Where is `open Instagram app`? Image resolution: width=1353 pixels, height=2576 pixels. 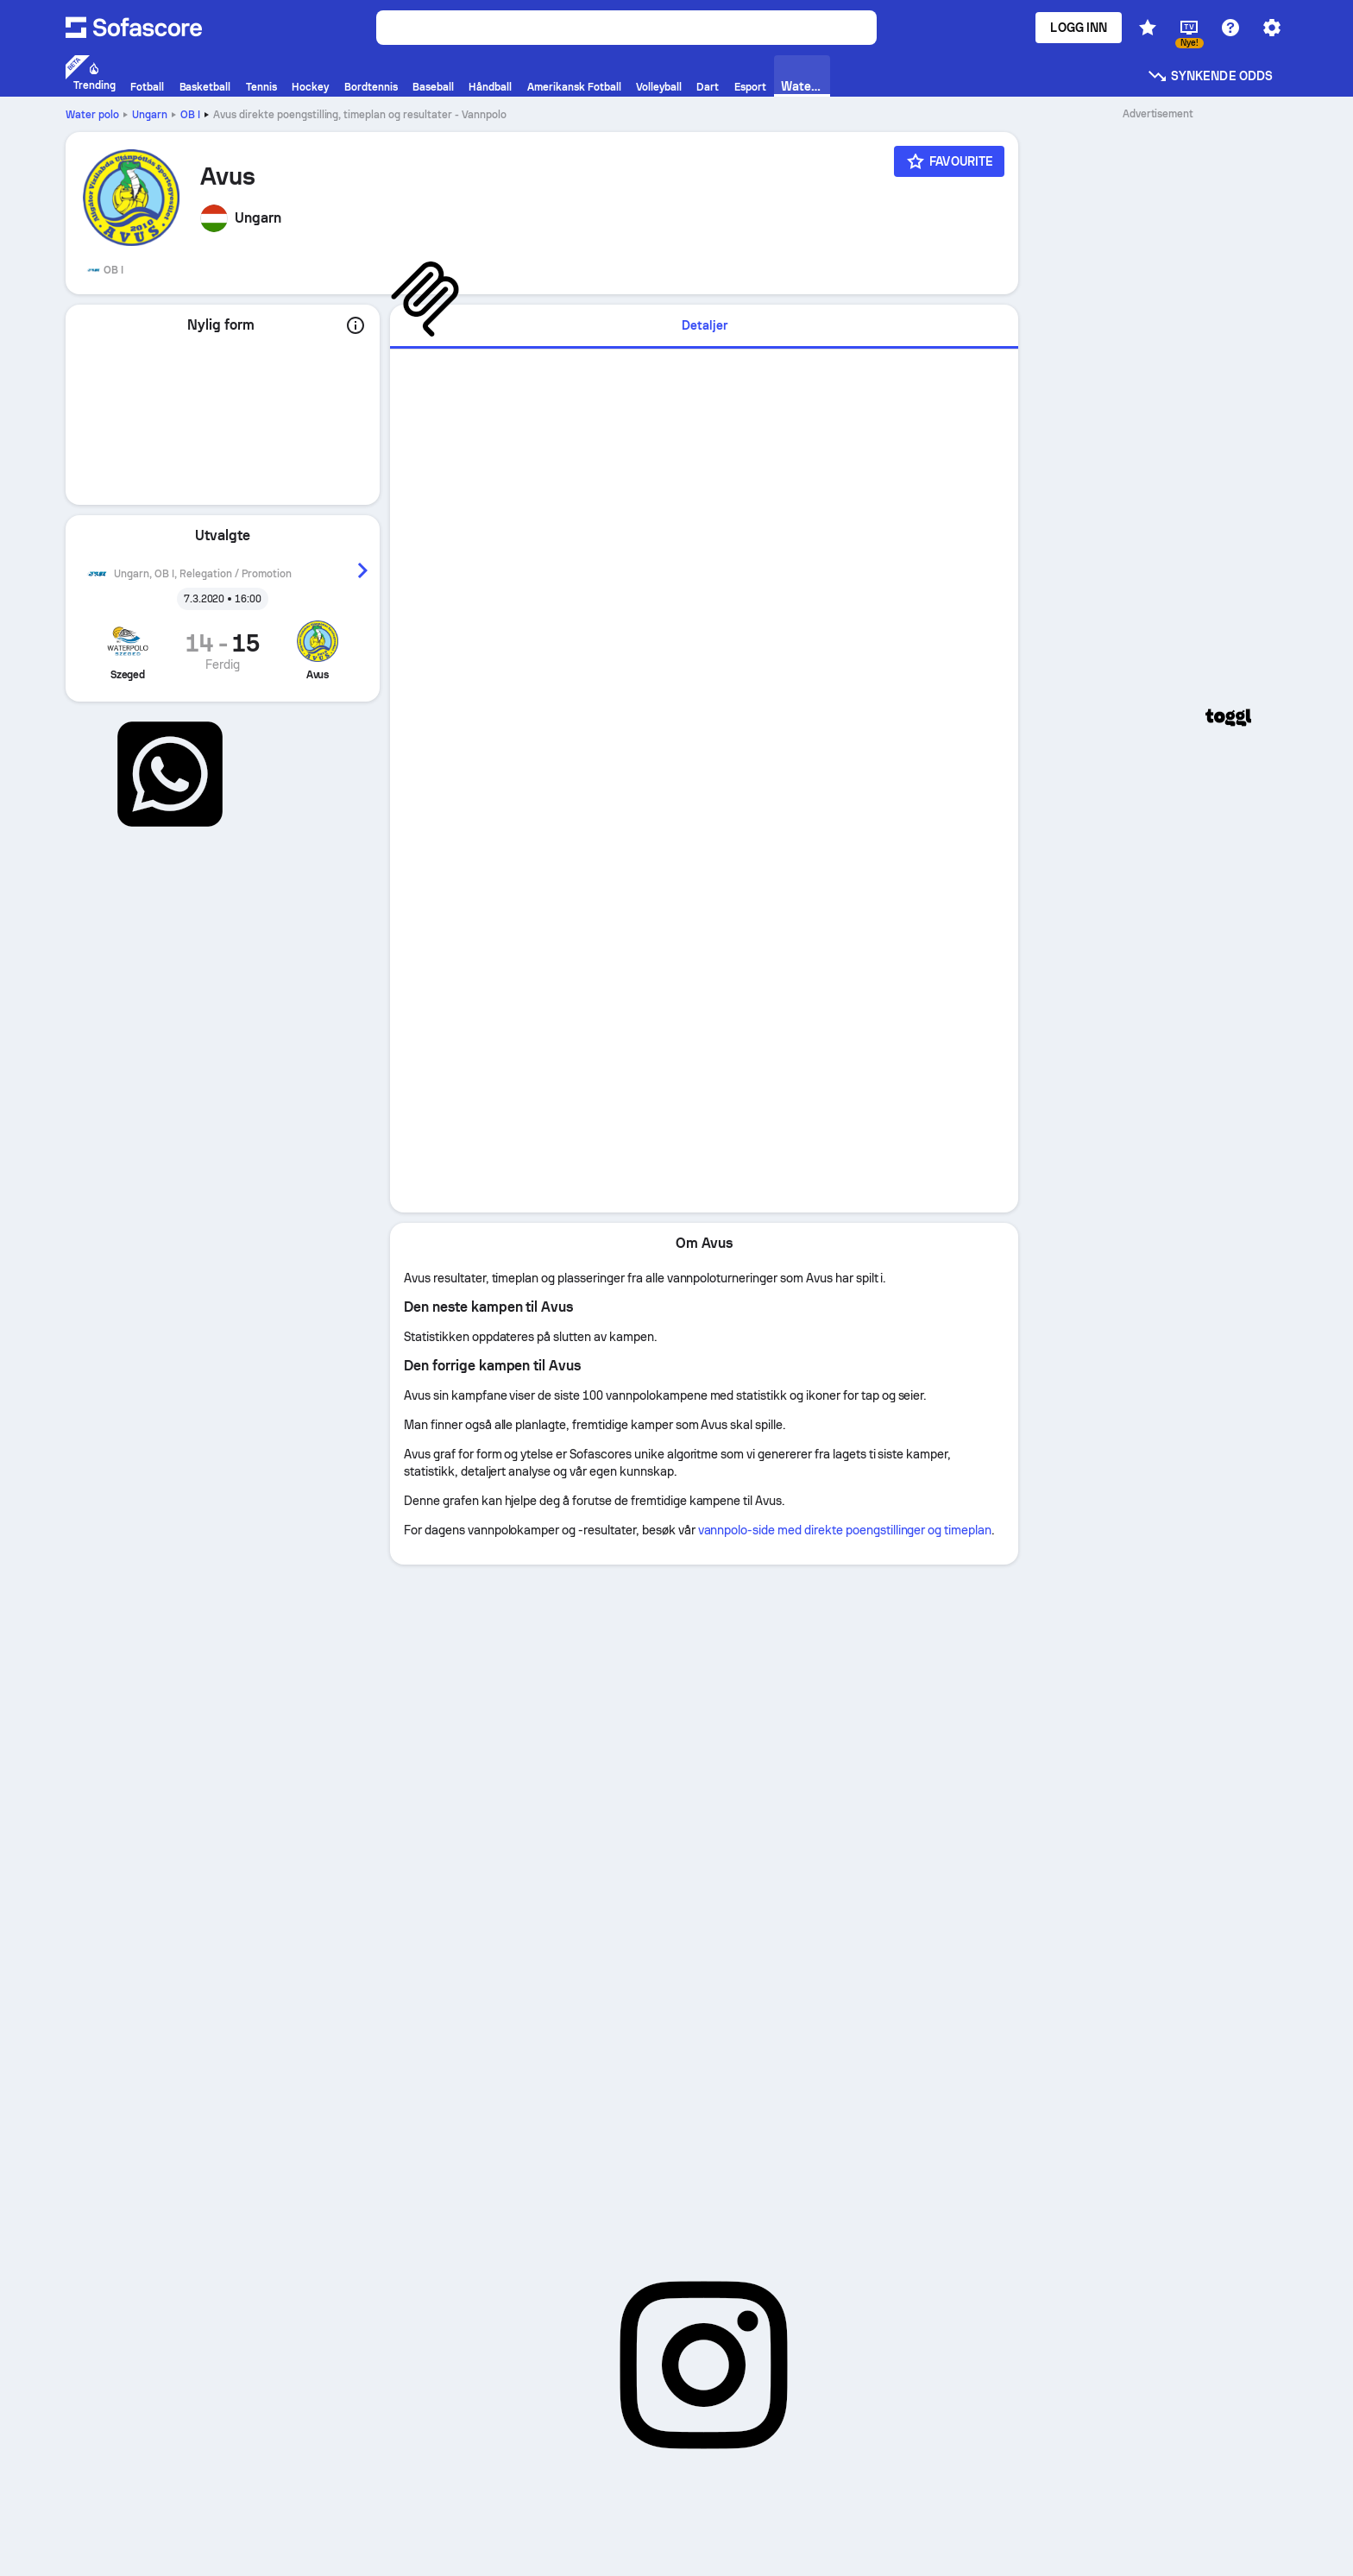
open Instagram app is located at coordinates (703, 2365).